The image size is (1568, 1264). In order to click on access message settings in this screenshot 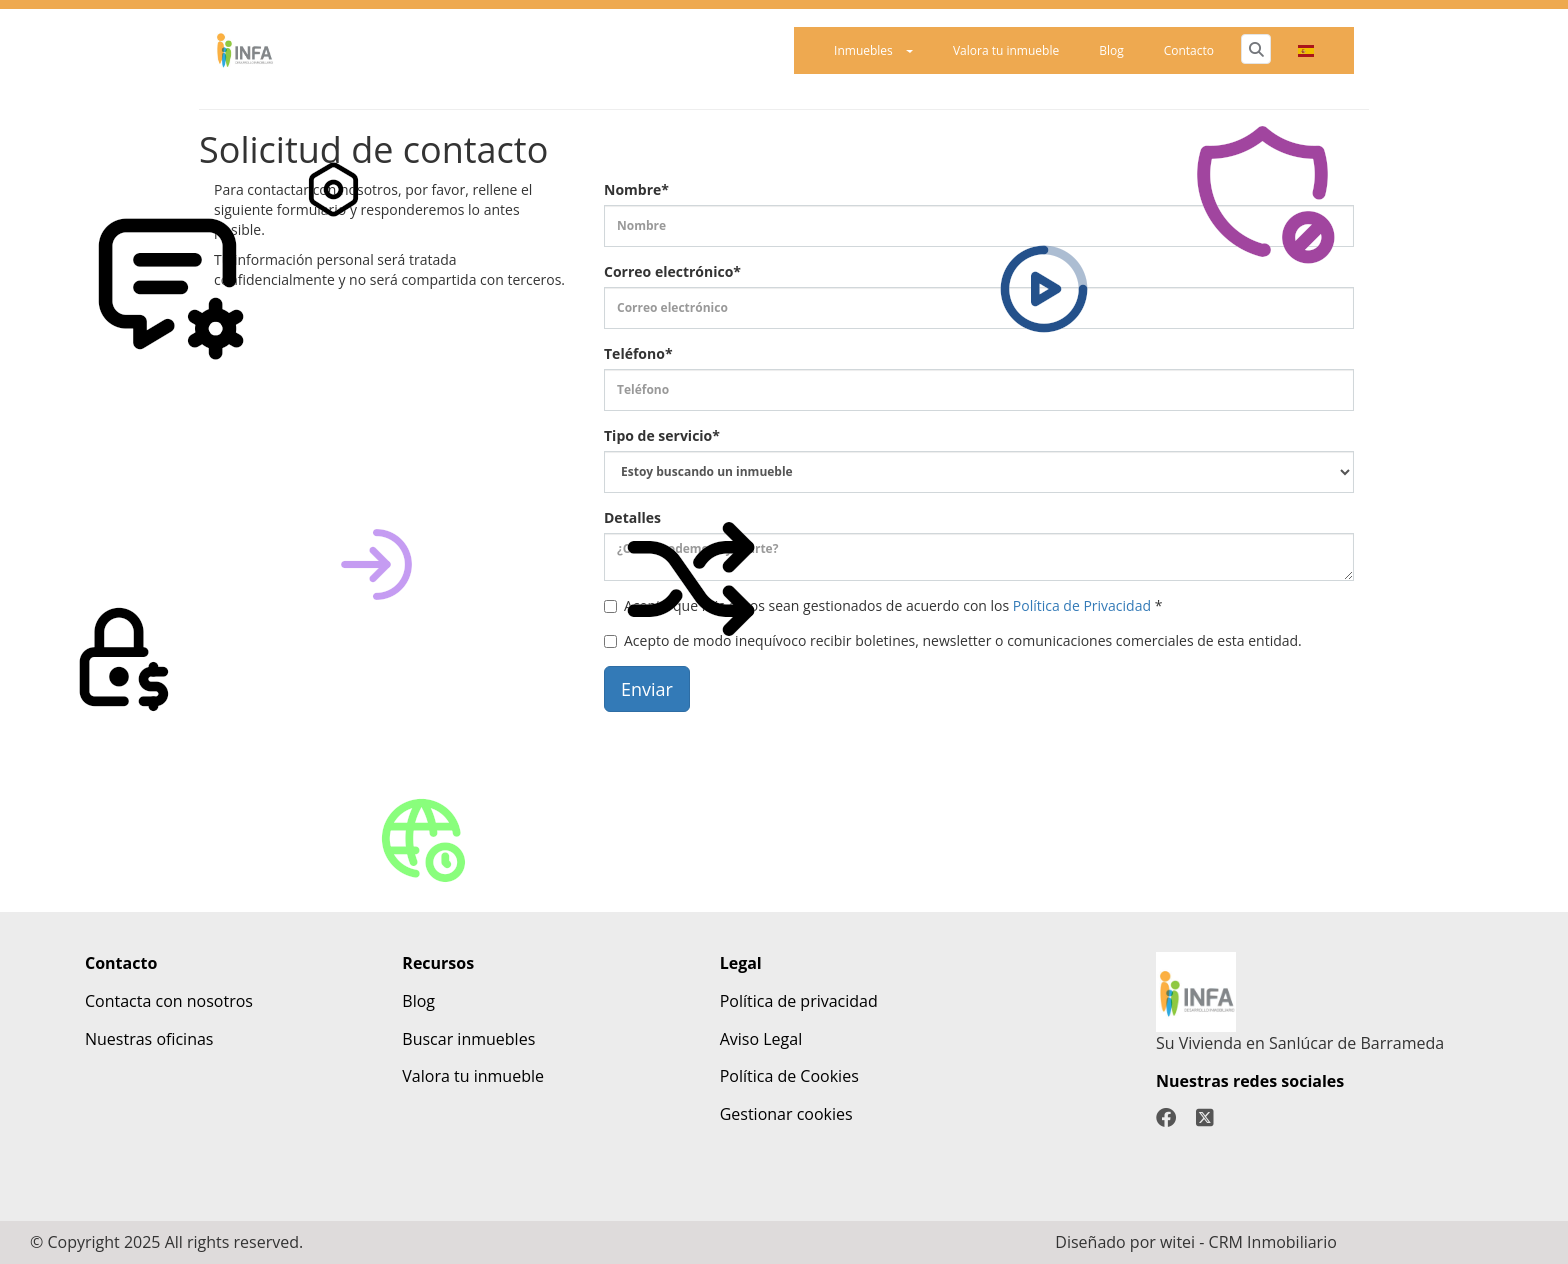, I will do `click(167, 280)`.